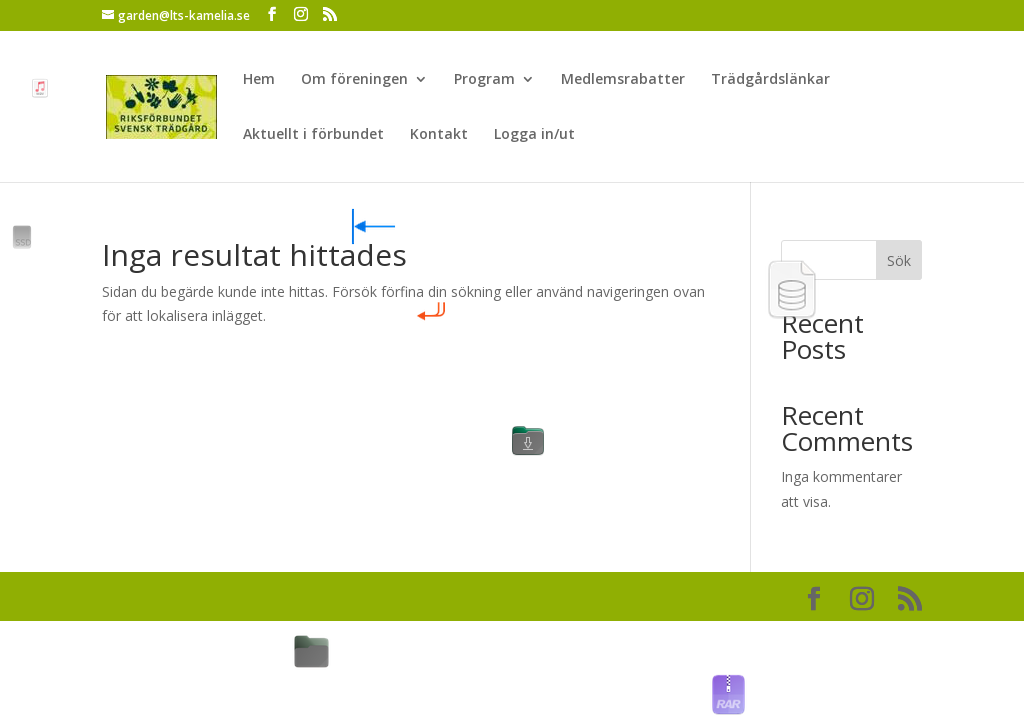 This screenshot has width=1024, height=720. Describe the element at coordinates (792, 289) in the screenshot. I see `open a SQL database file` at that location.